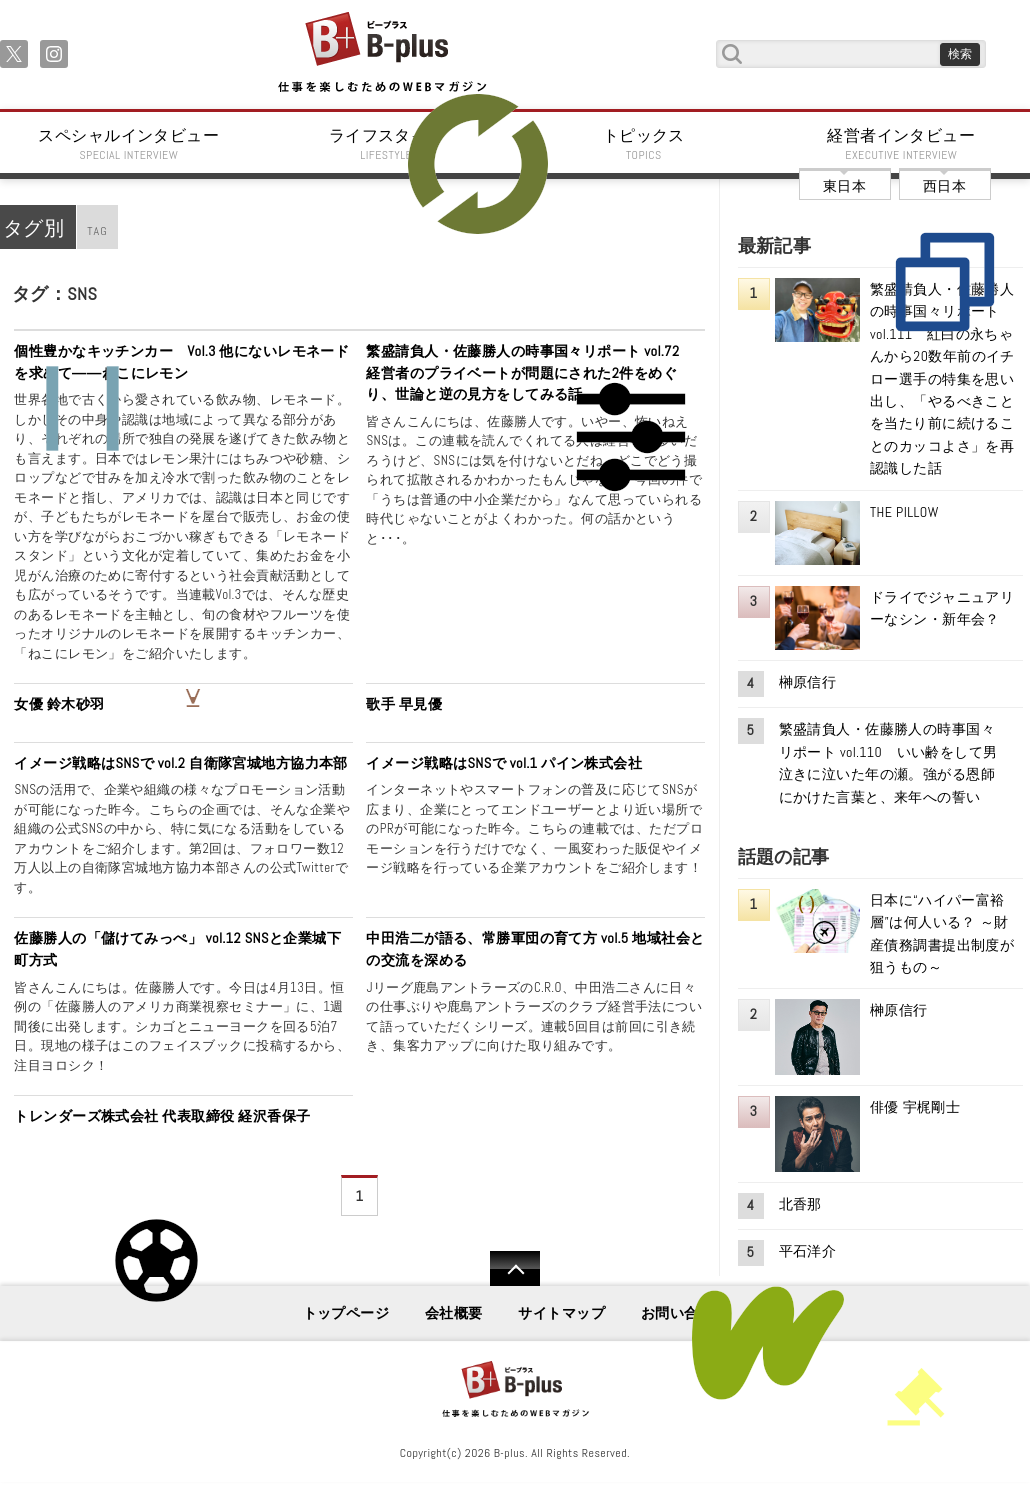  I want to click on insert parentheses in code editor, so click(806, 904).